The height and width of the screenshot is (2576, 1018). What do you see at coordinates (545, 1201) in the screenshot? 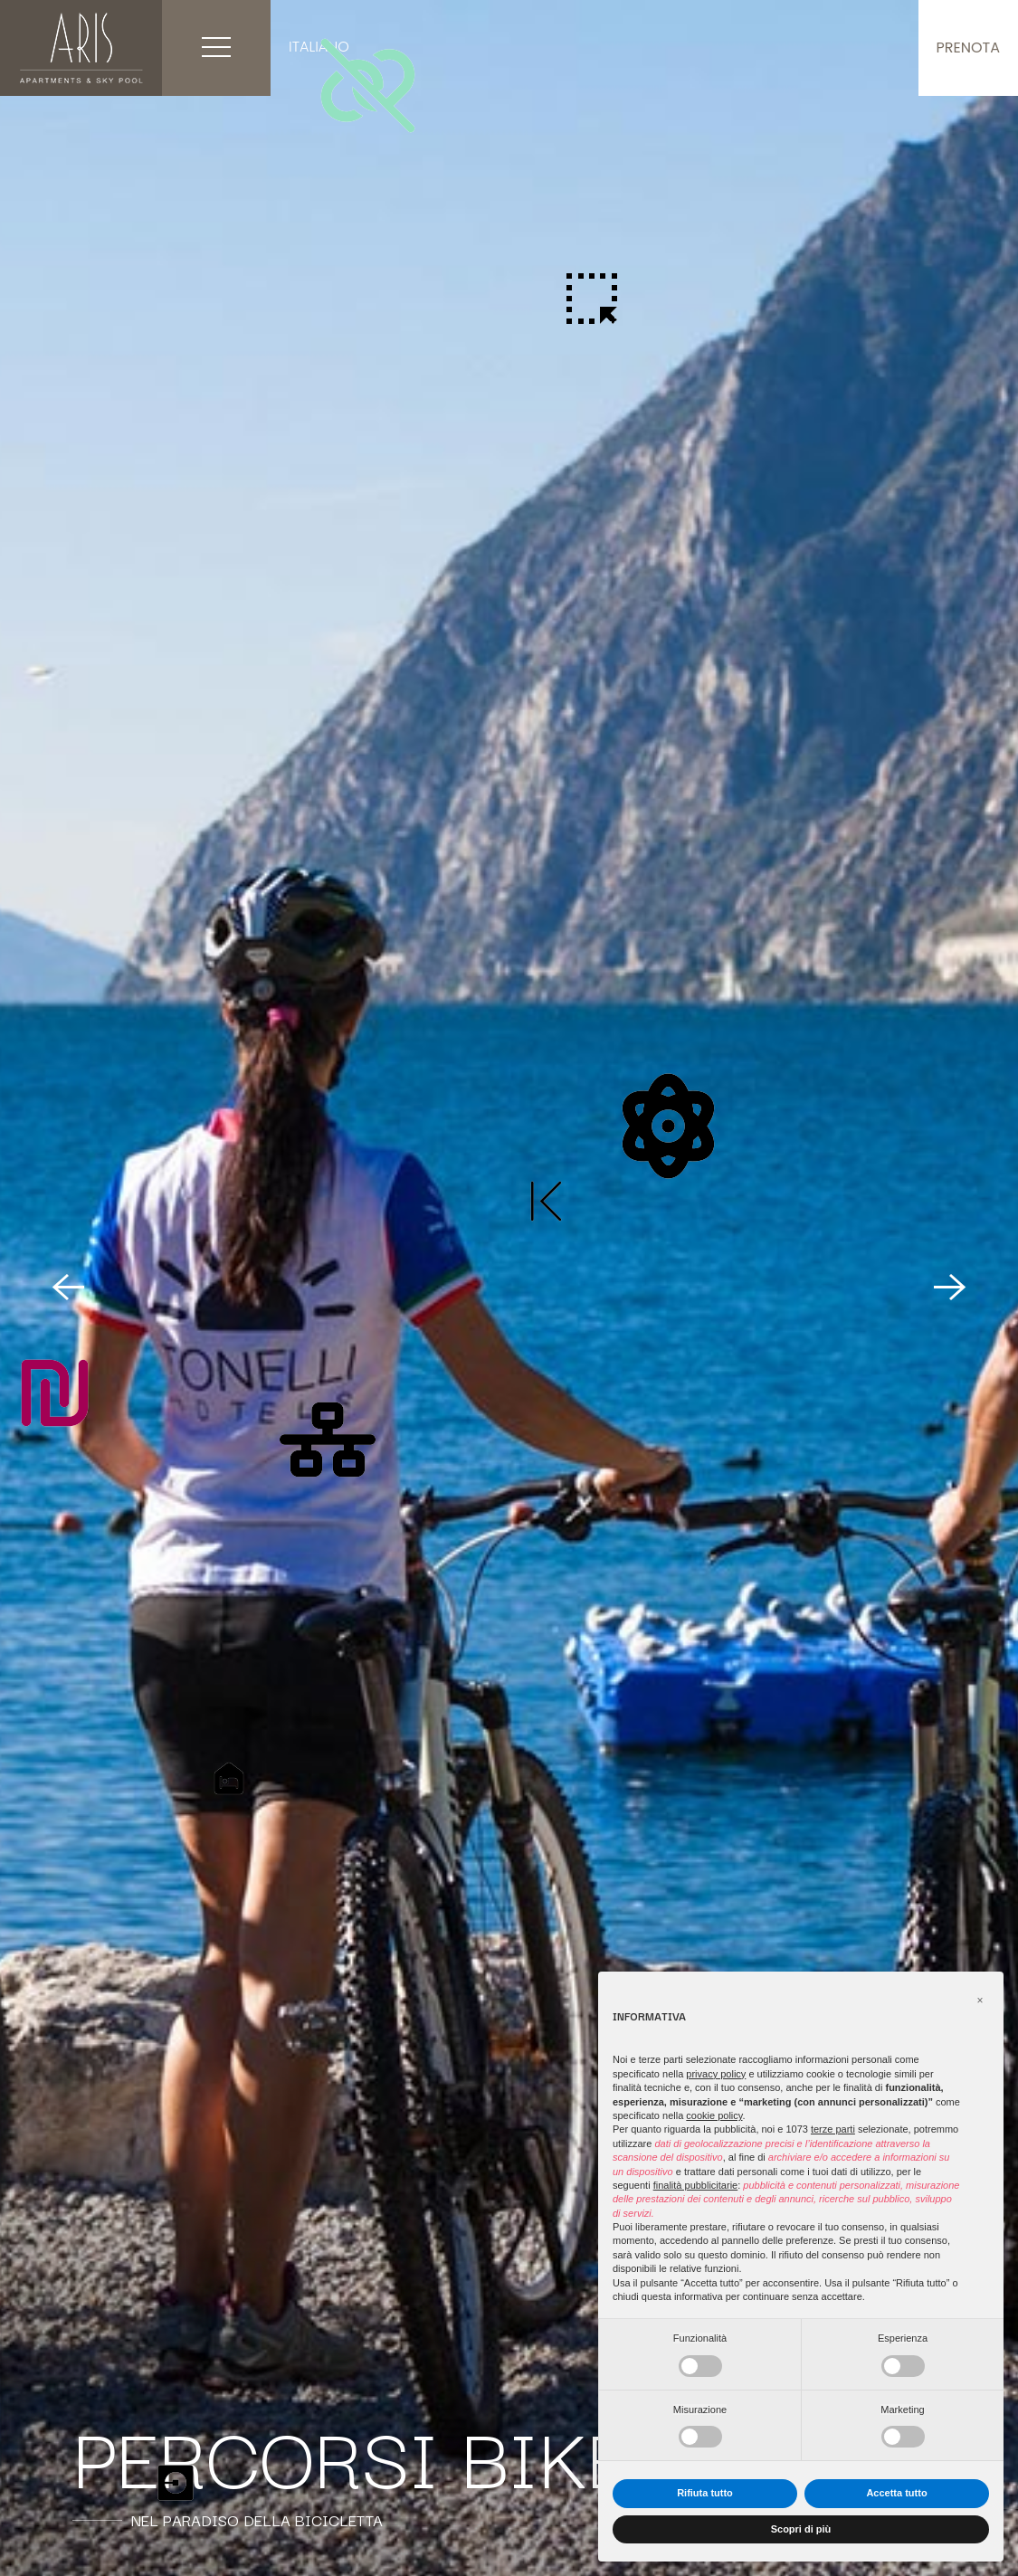
I see `navigate to the first item or beginning` at bounding box center [545, 1201].